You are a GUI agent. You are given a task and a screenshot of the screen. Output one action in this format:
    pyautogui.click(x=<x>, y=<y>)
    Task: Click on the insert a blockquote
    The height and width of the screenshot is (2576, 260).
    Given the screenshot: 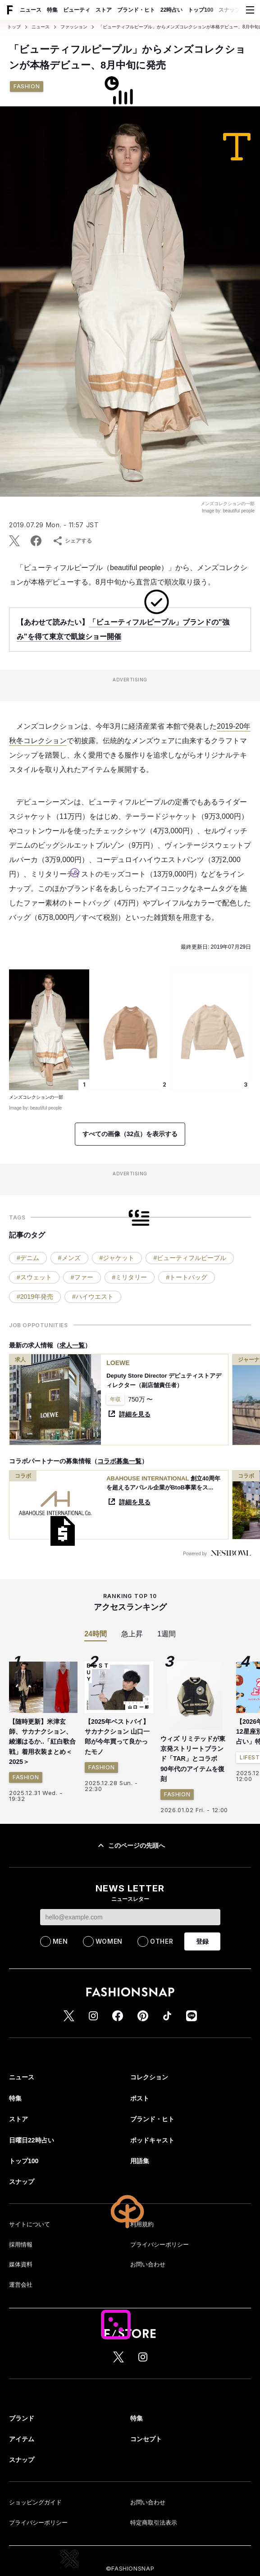 What is the action you would take?
    pyautogui.click(x=139, y=1217)
    